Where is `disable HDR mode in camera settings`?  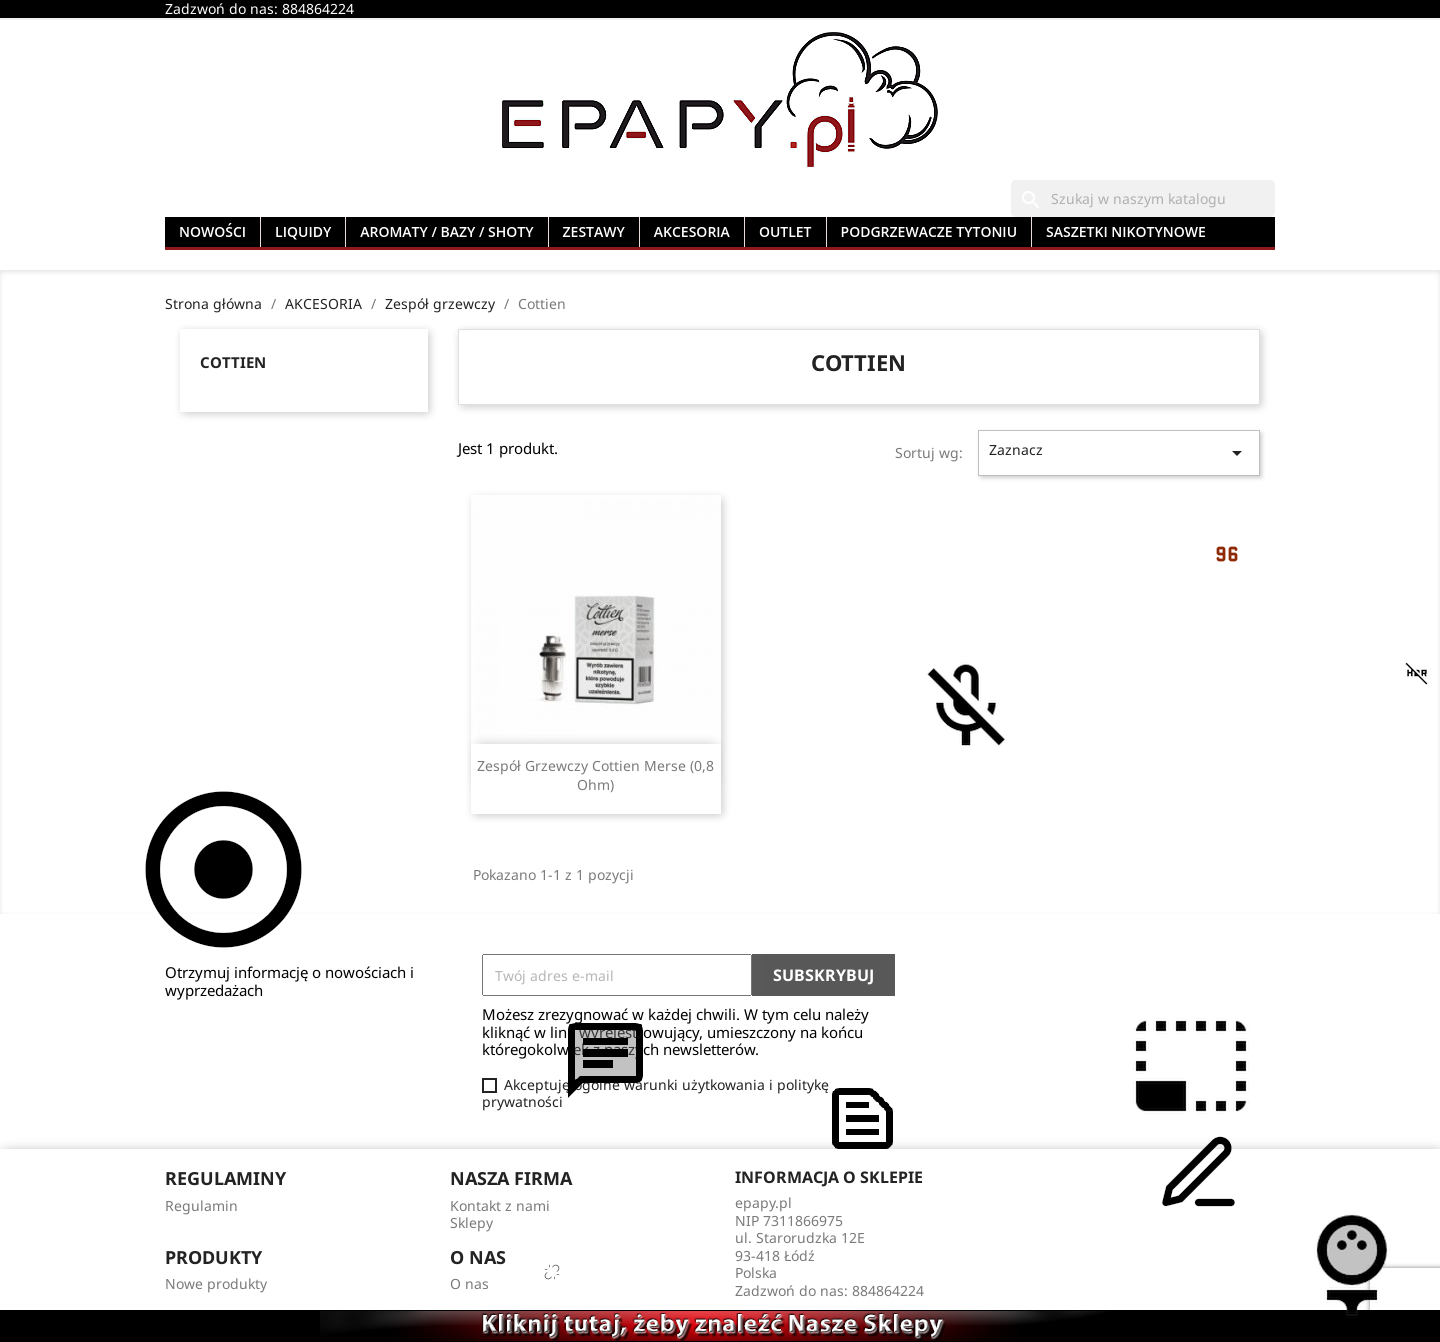
disable HDR mode in camera settings is located at coordinates (1417, 673).